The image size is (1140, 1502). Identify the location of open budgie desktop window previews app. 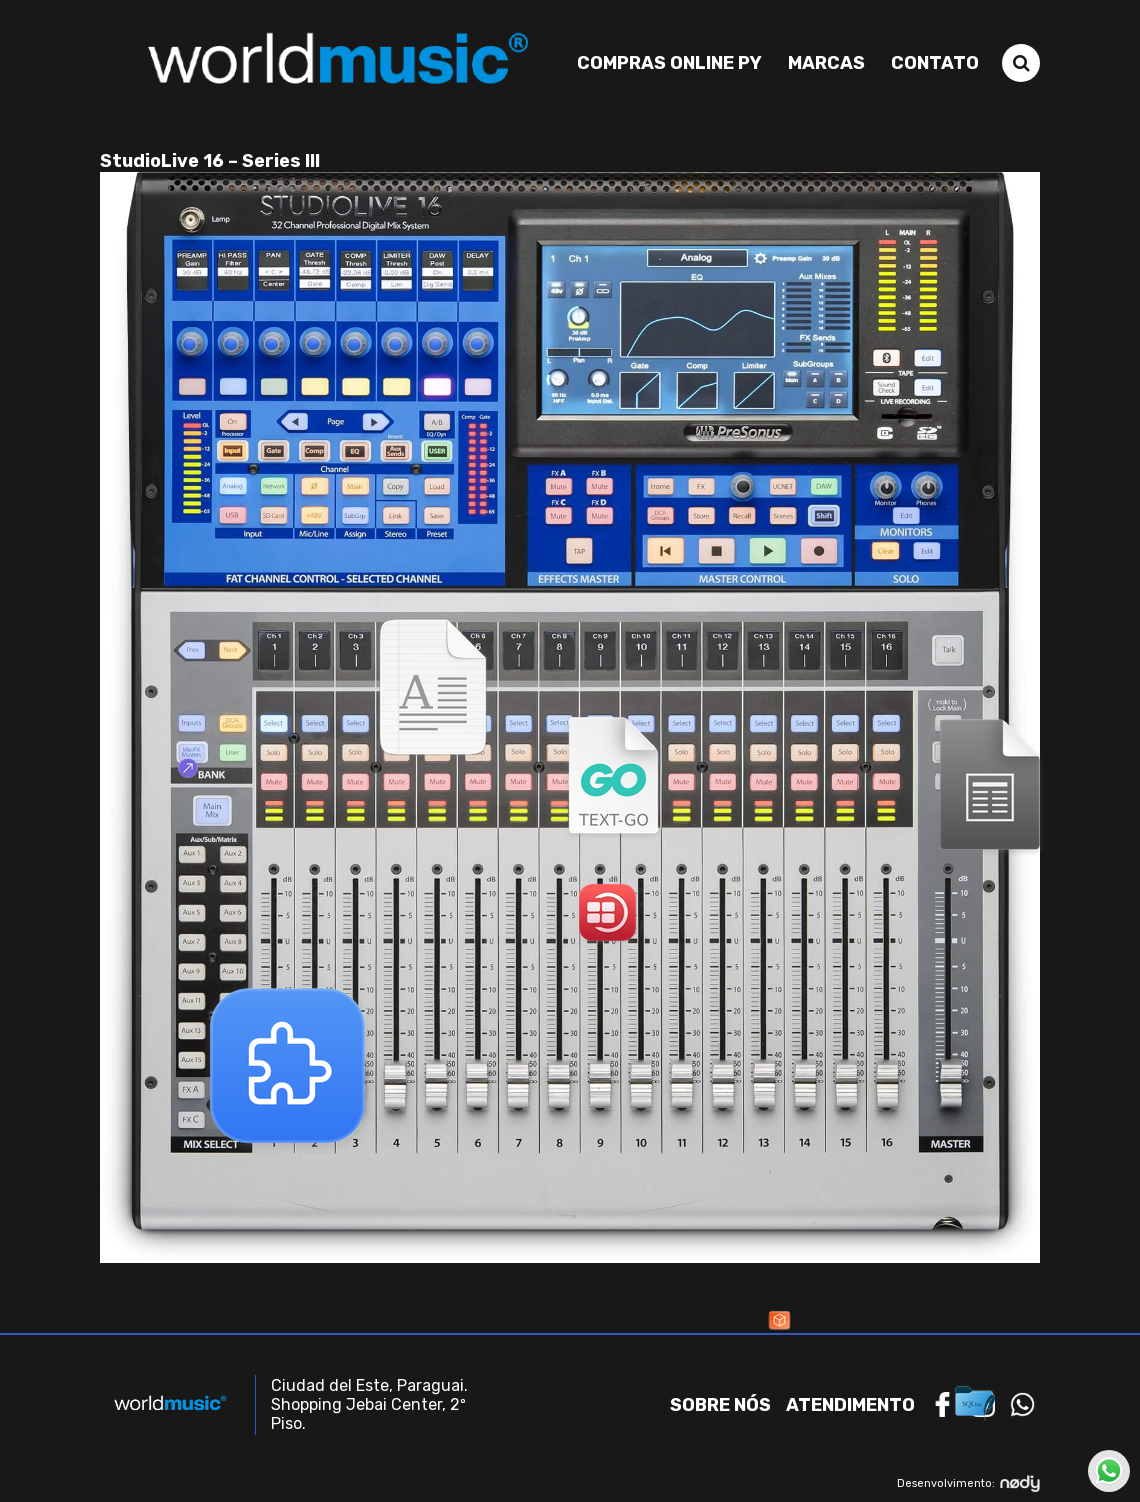
(607, 912).